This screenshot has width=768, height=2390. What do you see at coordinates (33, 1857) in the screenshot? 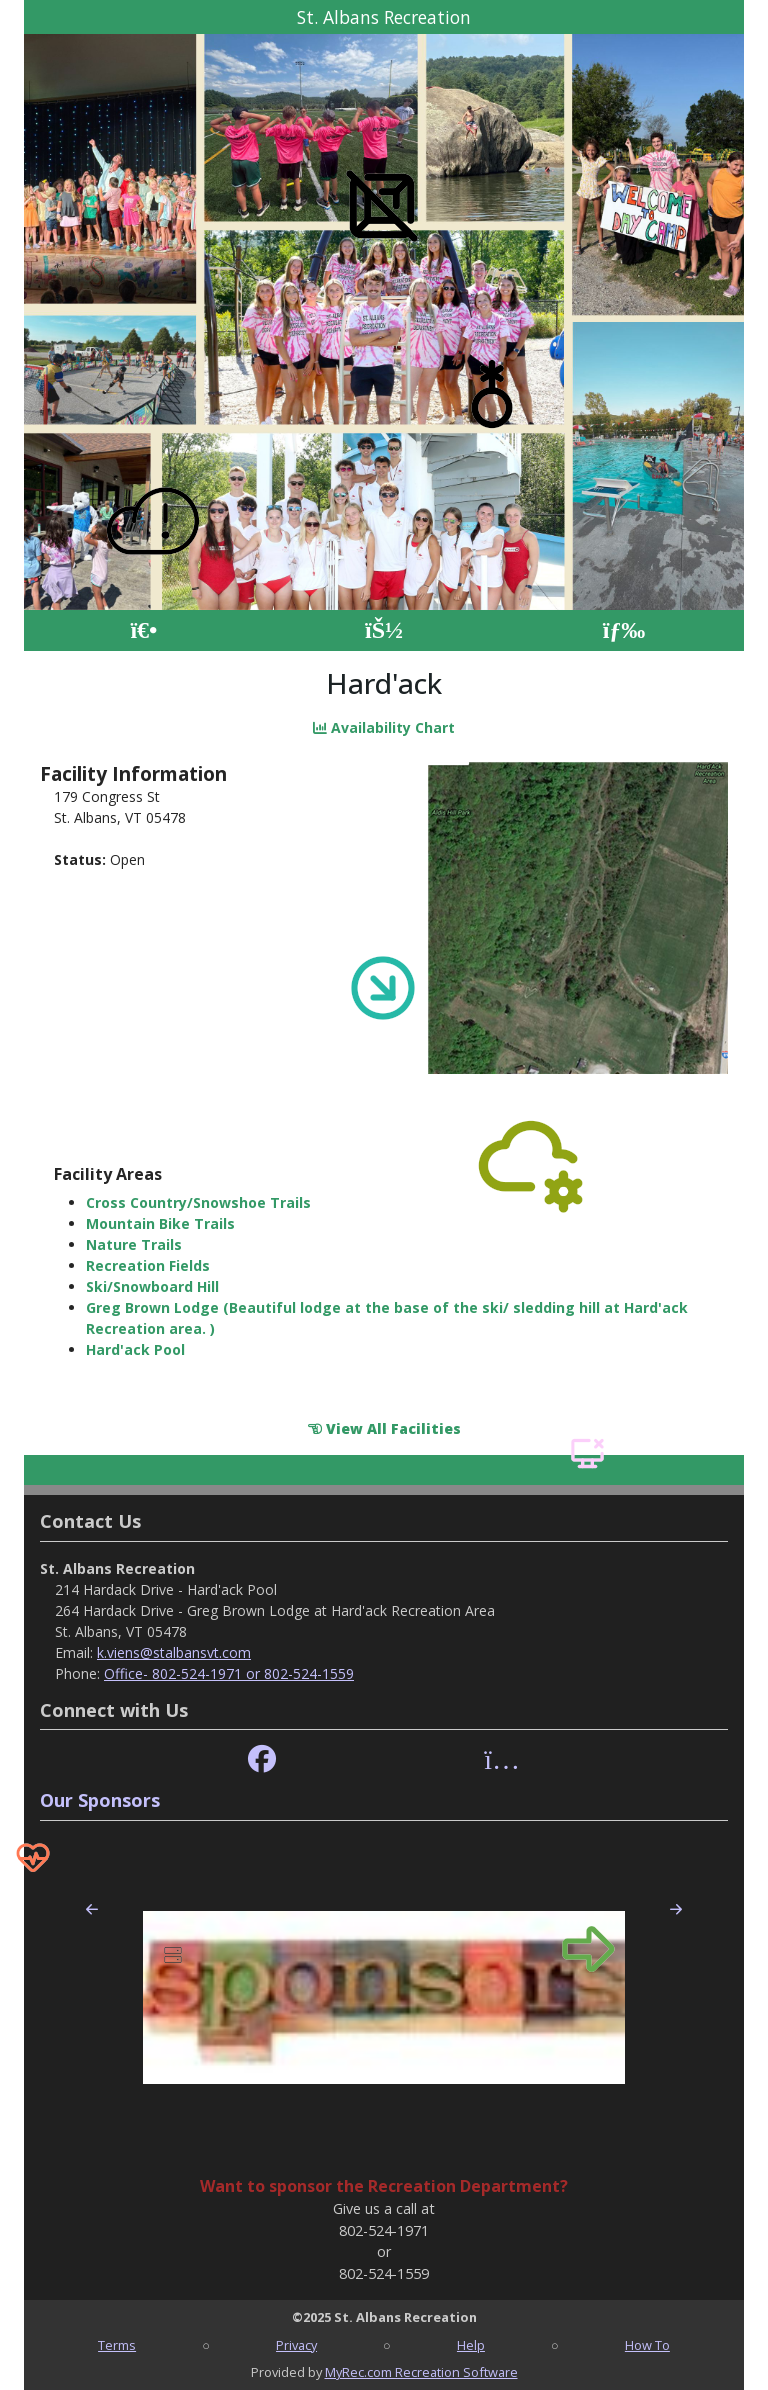
I see `view health or fitness tracking data` at bounding box center [33, 1857].